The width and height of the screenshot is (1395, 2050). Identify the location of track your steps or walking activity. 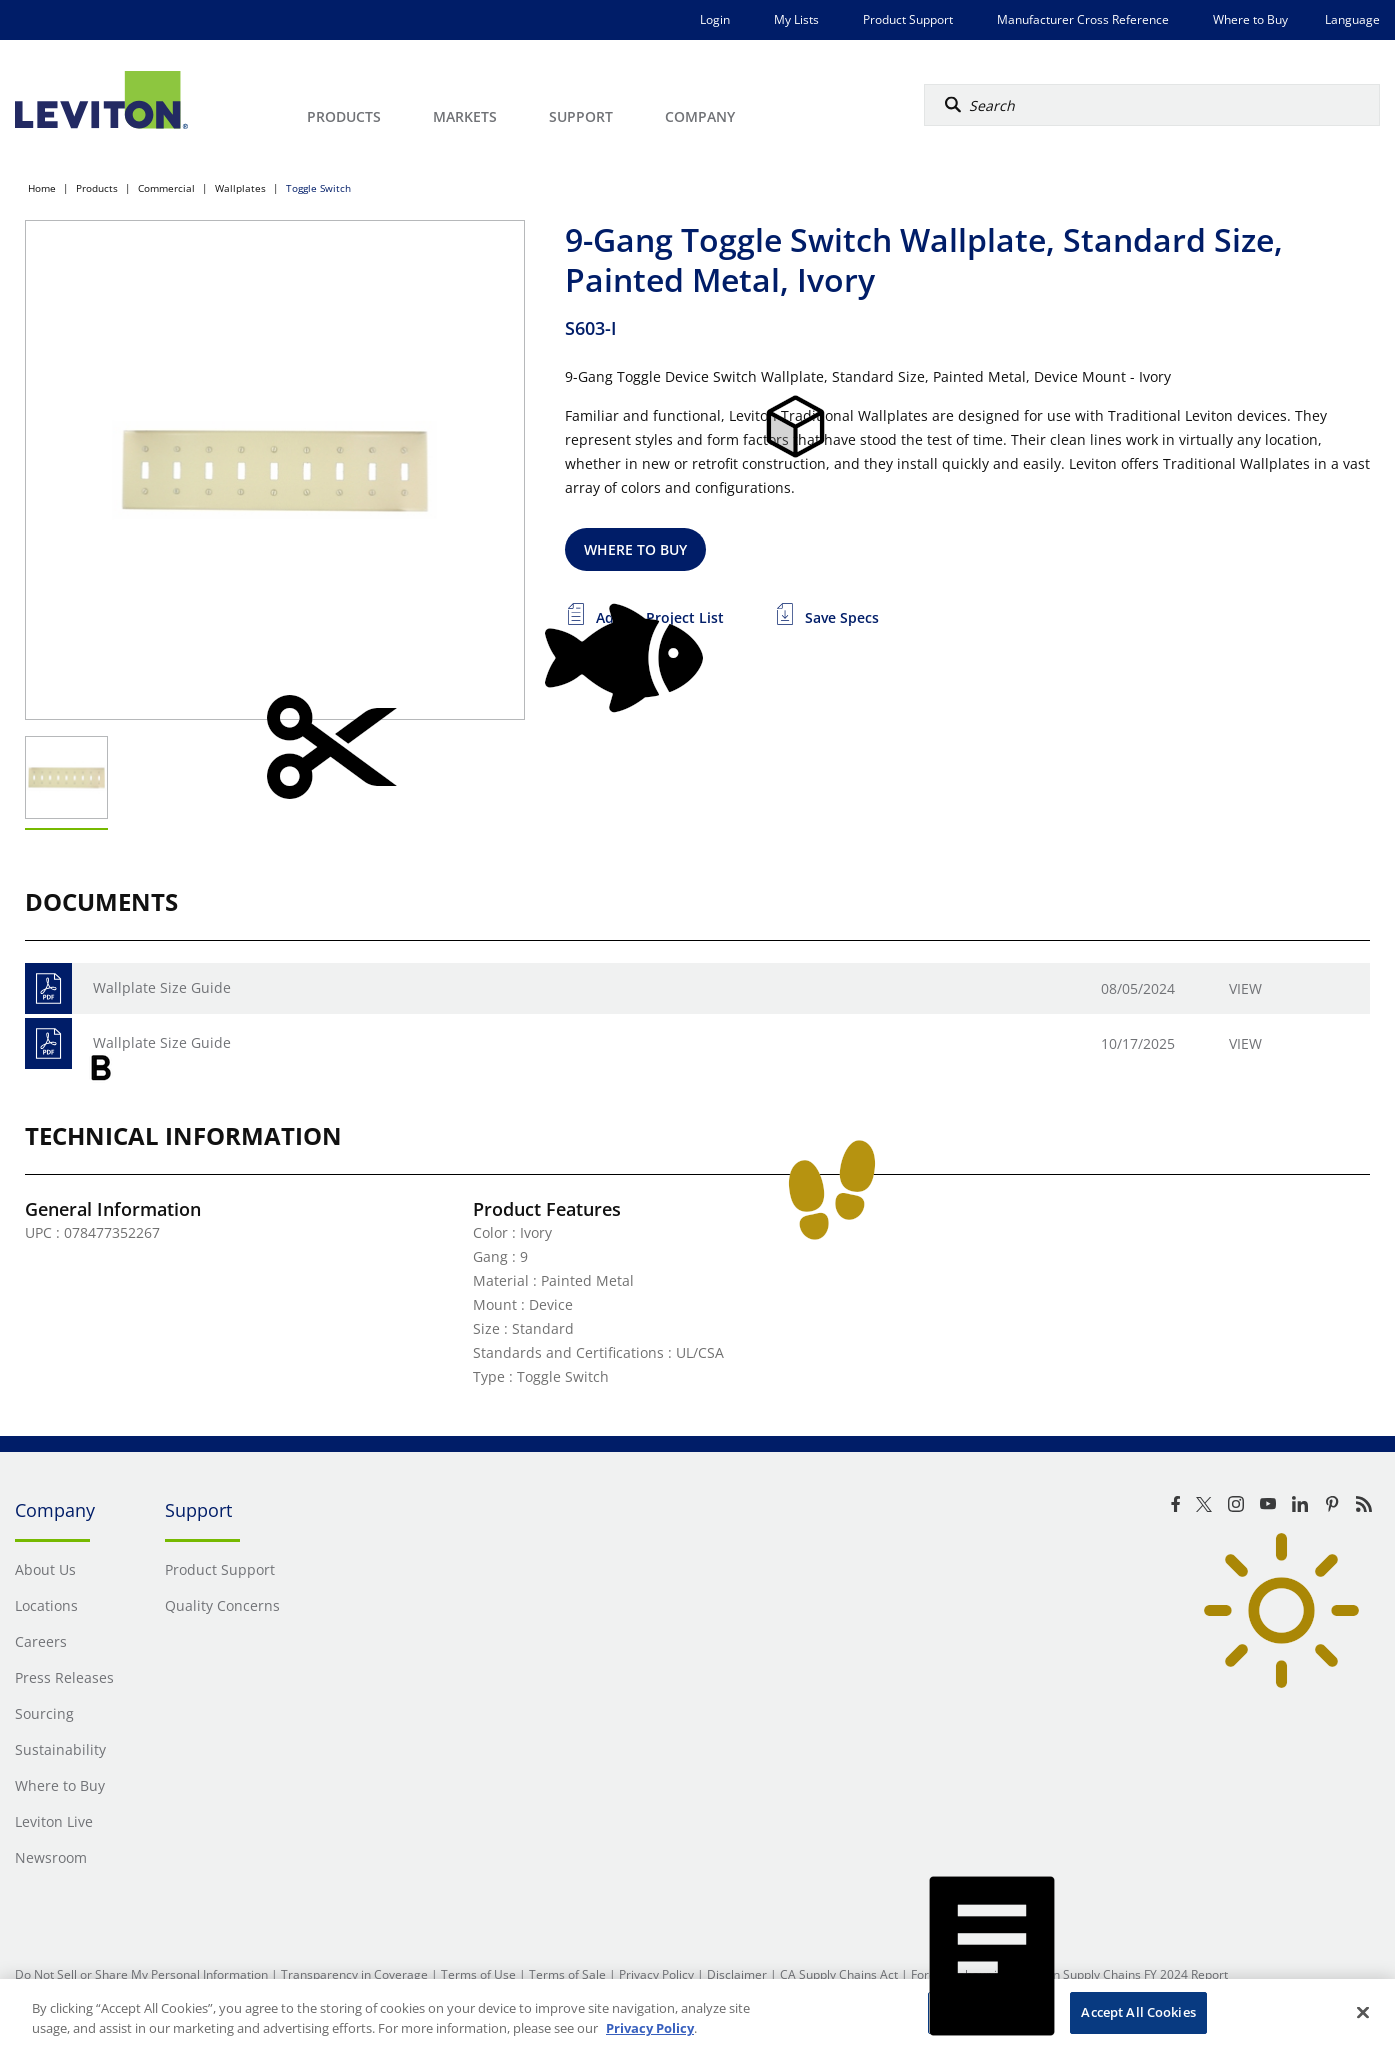
(832, 1190).